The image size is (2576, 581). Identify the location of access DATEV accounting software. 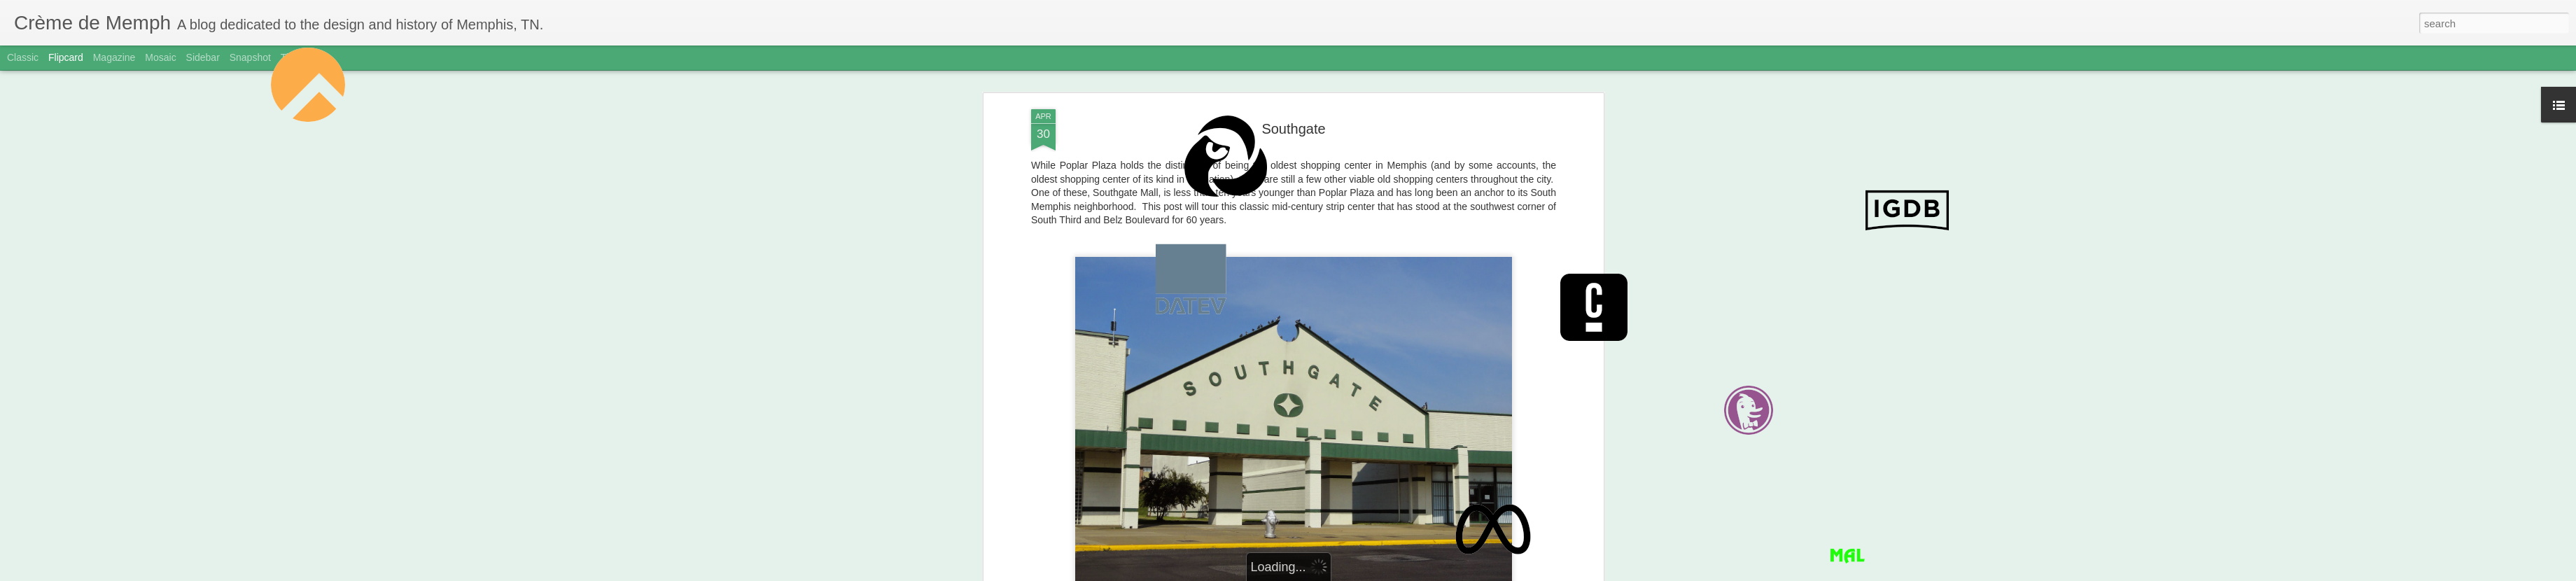
(1191, 279).